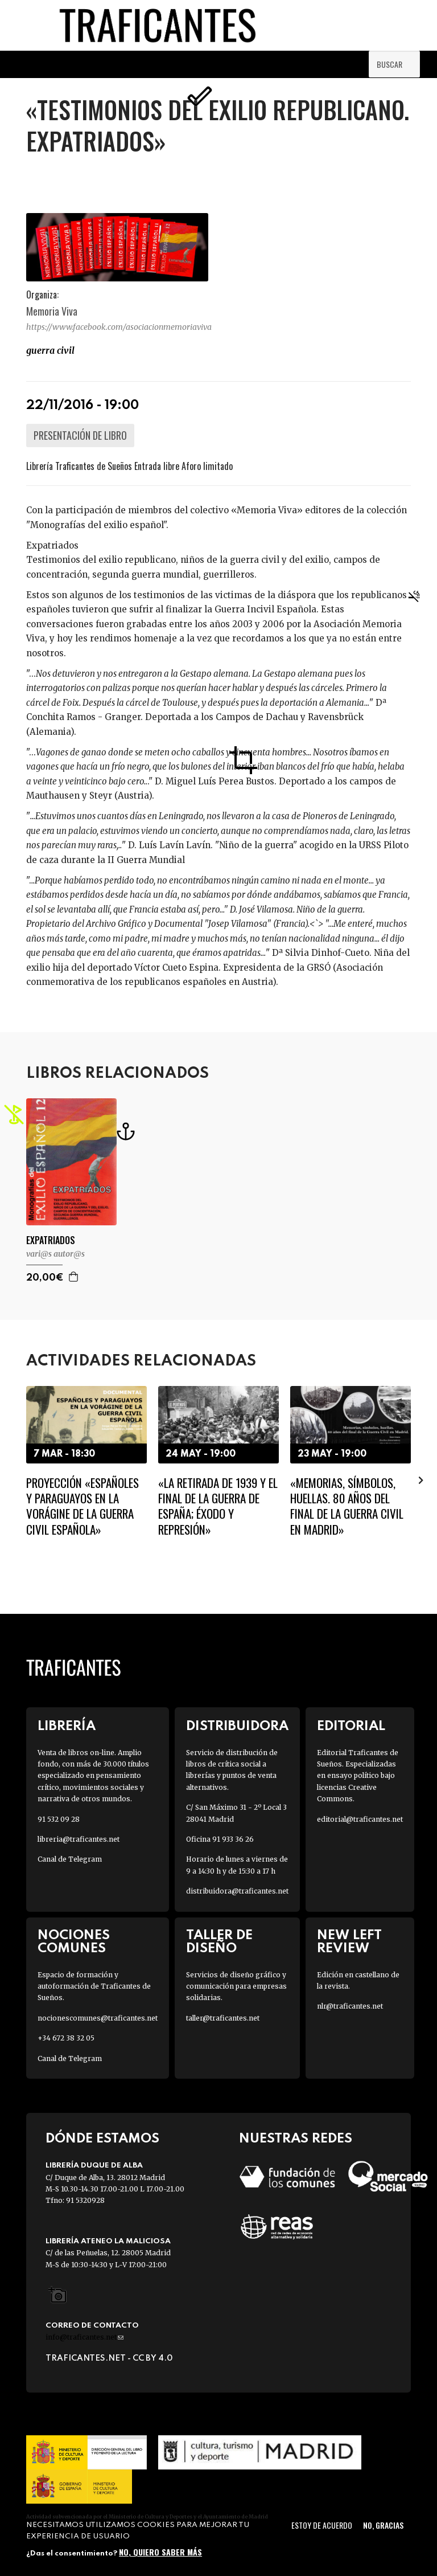  What do you see at coordinates (200, 96) in the screenshot?
I see `task completed successfully` at bounding box center [200, 96].